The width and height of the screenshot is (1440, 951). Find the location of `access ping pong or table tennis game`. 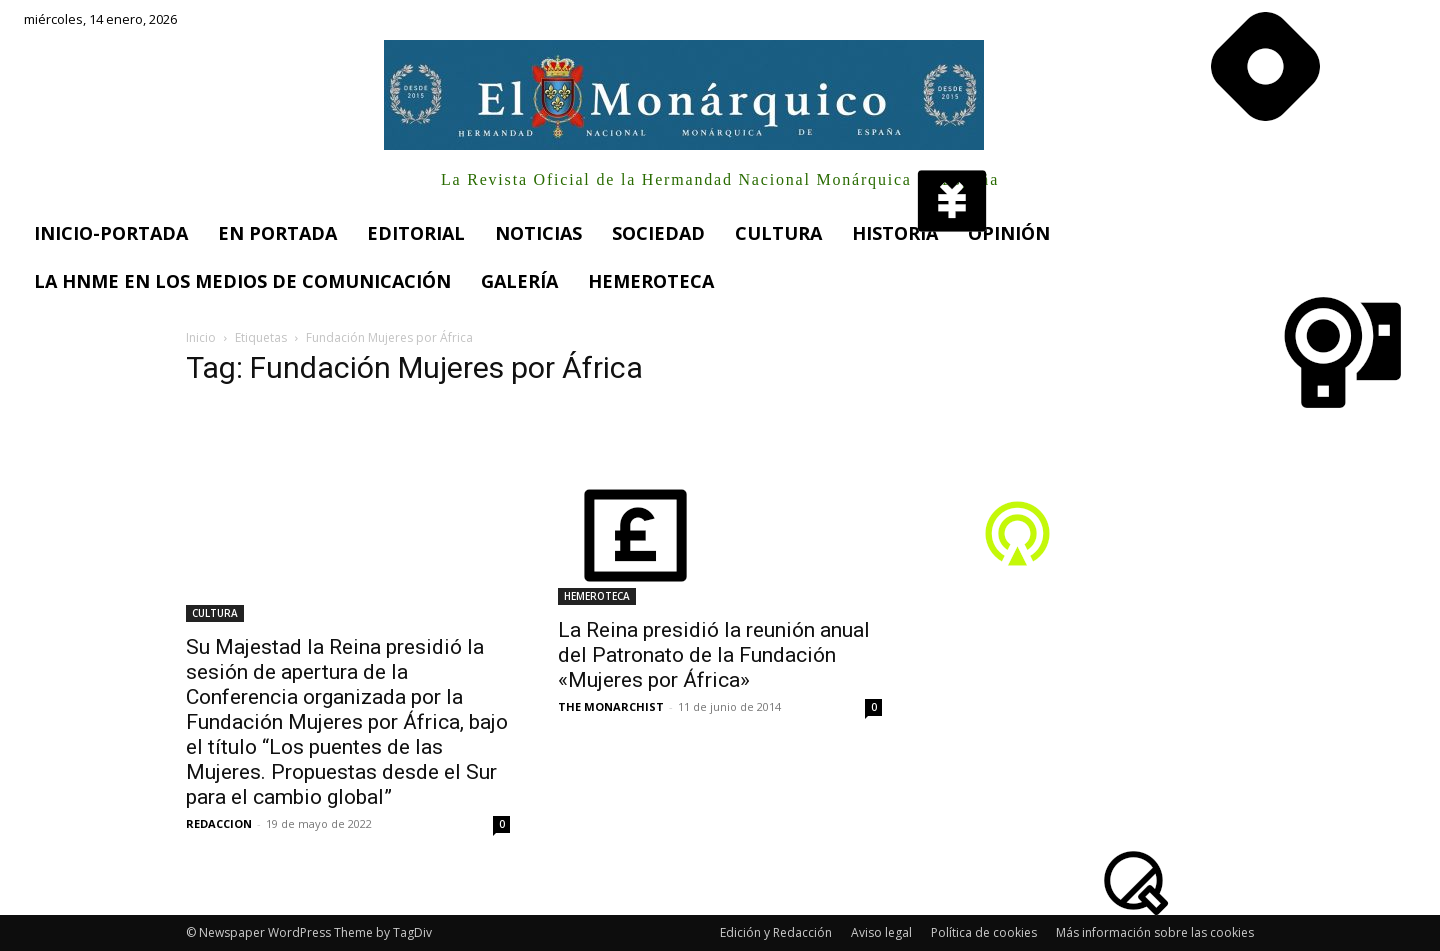

access ping pong or table tennis game is located at coordinates (1135, 882).